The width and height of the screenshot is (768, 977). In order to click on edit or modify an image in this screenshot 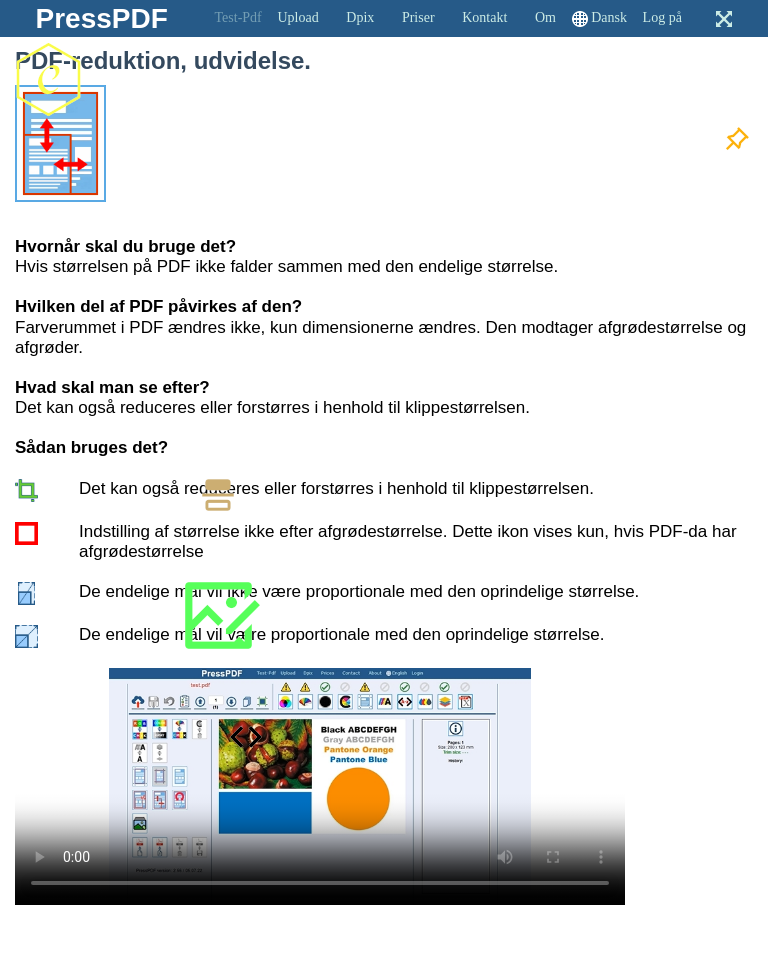, I will do `click(218, 615)`.